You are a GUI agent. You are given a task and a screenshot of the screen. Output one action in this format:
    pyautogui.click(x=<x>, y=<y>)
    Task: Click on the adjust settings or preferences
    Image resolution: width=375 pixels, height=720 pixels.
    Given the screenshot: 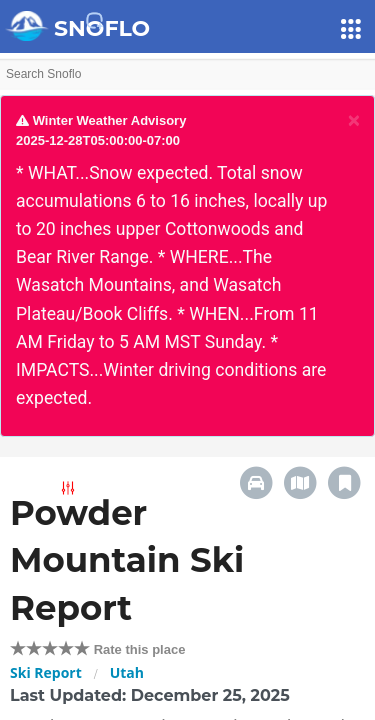 What is the action you would take?
    pyautogui.click(x=68, y=488)
    